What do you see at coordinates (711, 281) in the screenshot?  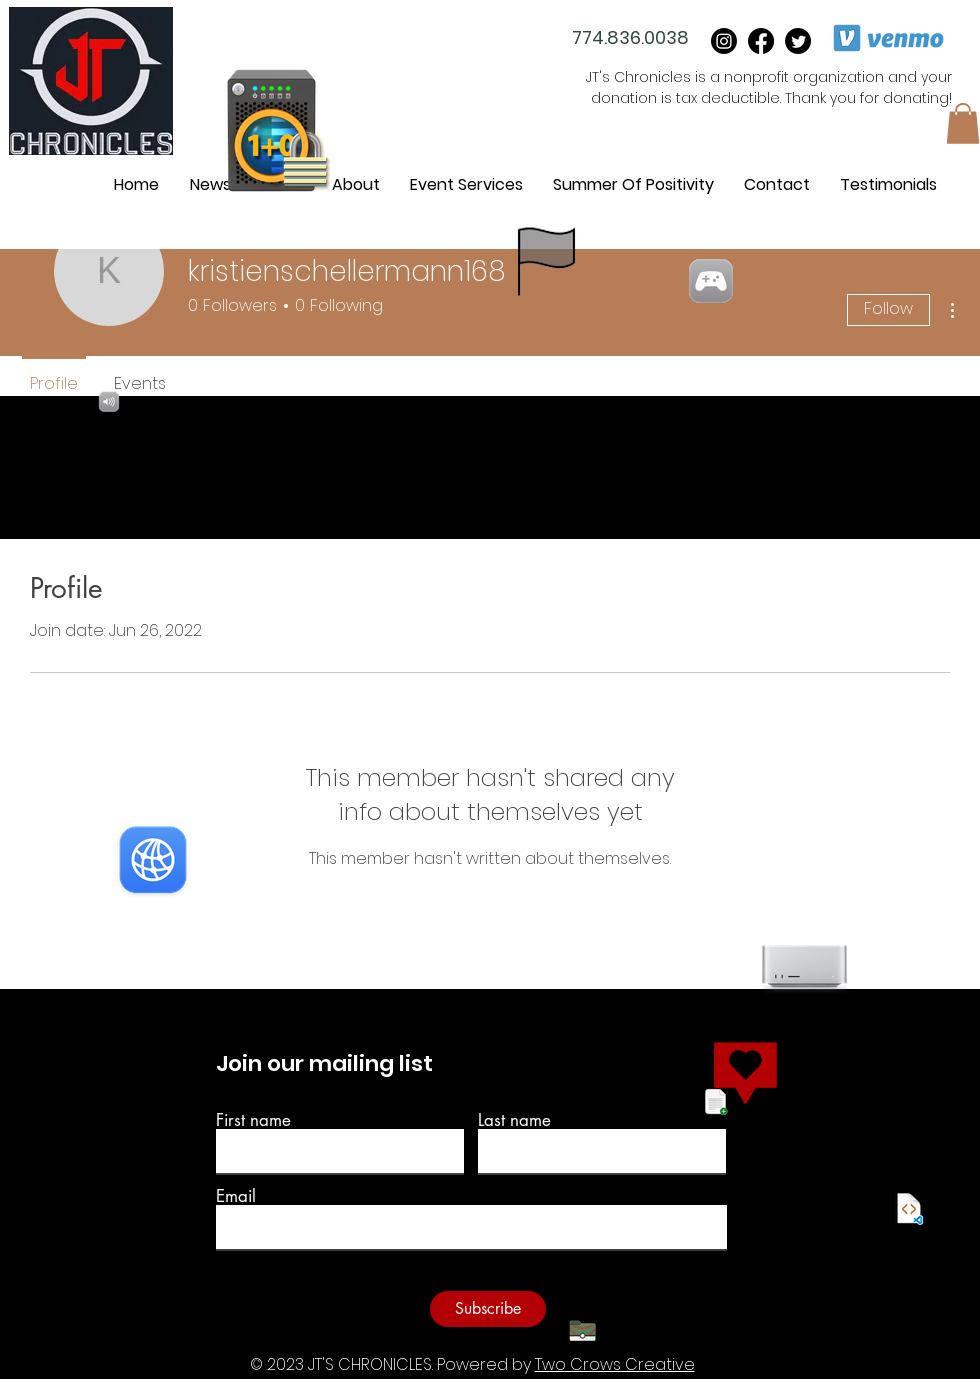 I see `open games folder or category` at bounding box center [711, 281].